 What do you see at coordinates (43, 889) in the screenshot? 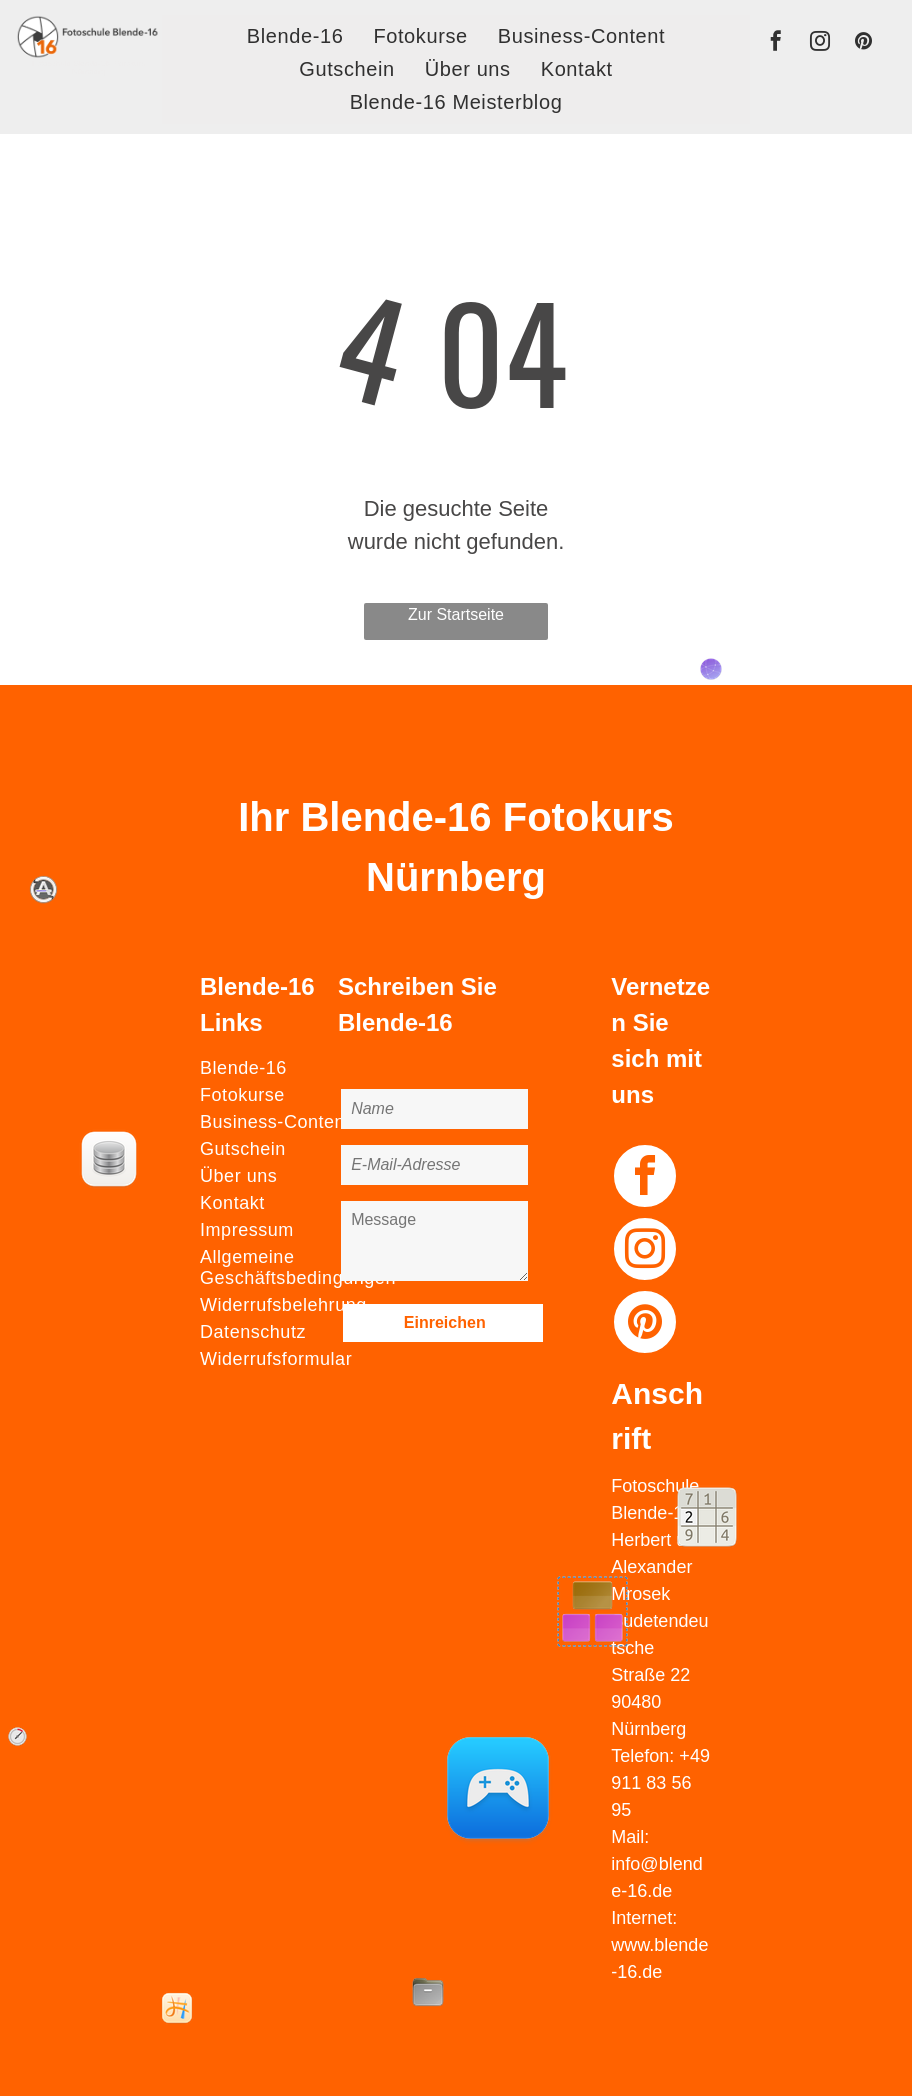
I see `check for available system updates` at bounding box center [43, 889].